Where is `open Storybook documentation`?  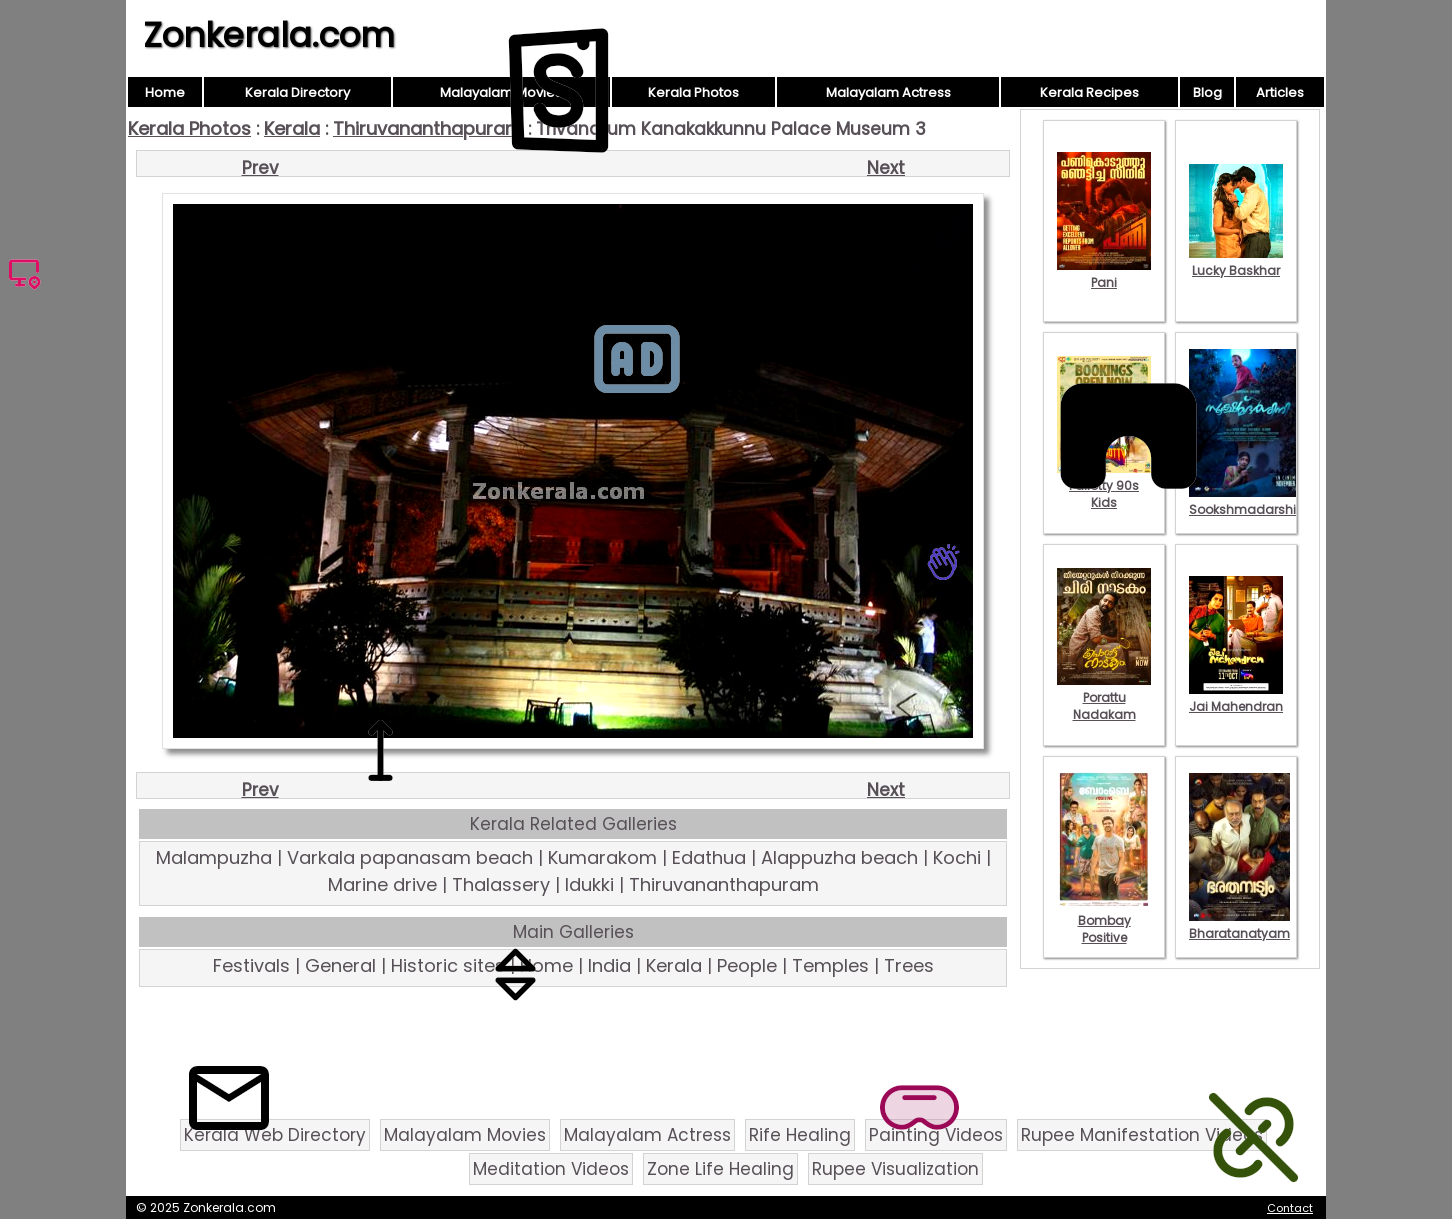 open Storybook documentation is located at coordinates (558, 90).